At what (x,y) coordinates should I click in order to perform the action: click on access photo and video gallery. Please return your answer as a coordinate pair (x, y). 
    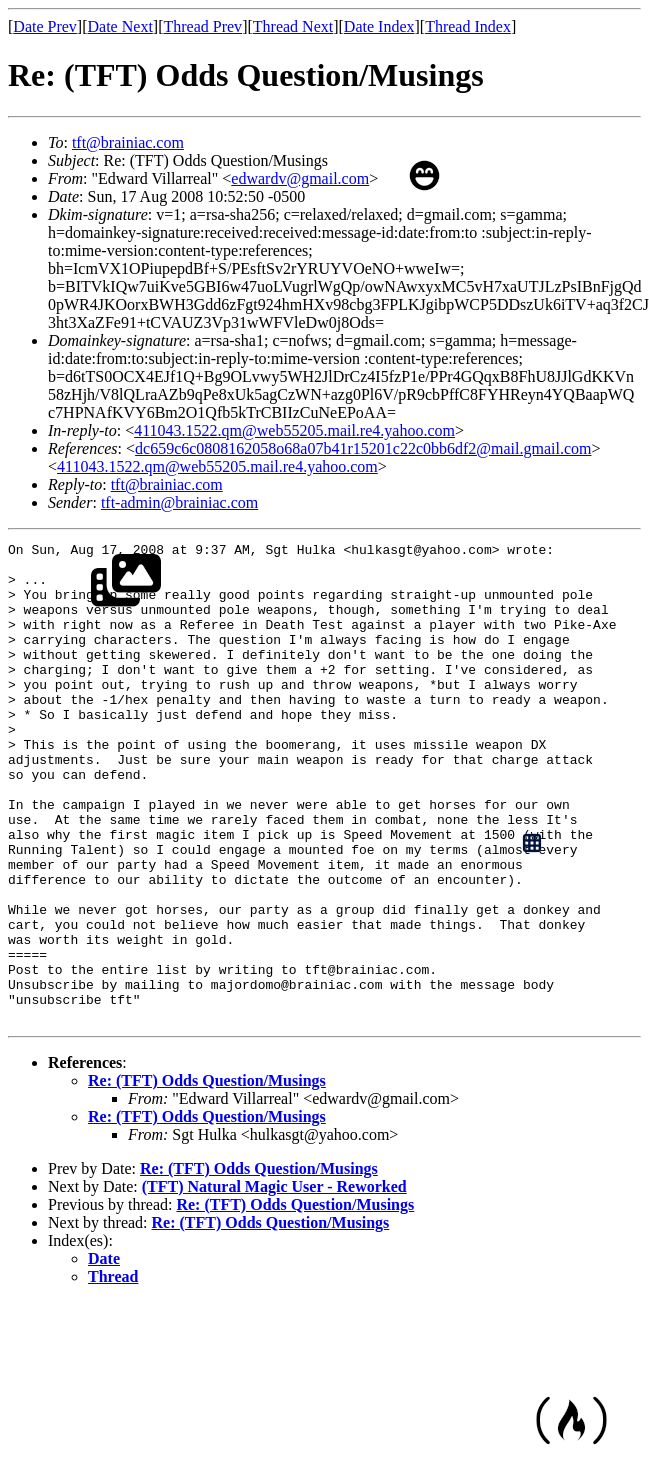
    Looking at the image, I should click on (126, 582).